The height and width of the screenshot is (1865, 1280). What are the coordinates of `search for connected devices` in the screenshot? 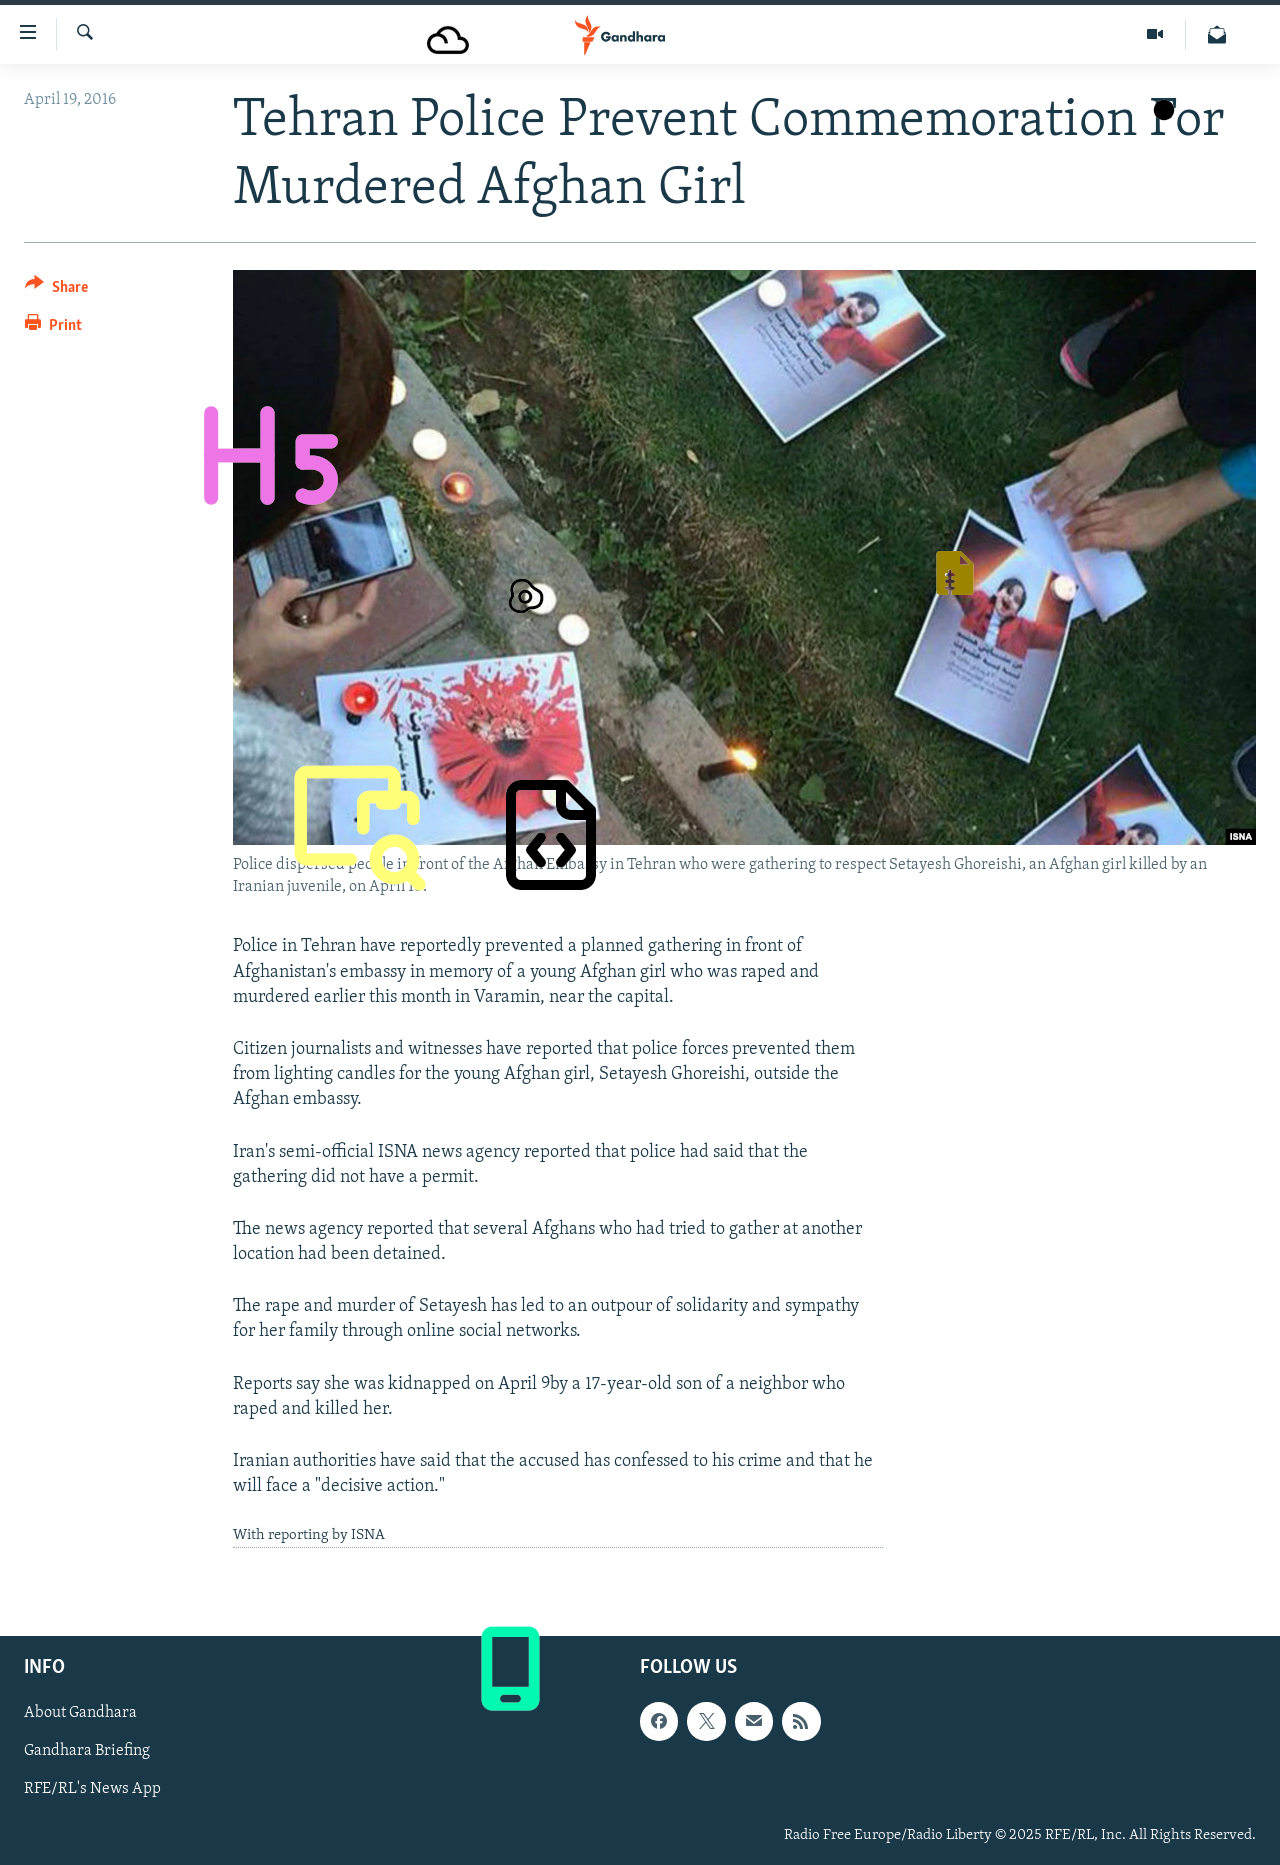 It's located at (357, 822).